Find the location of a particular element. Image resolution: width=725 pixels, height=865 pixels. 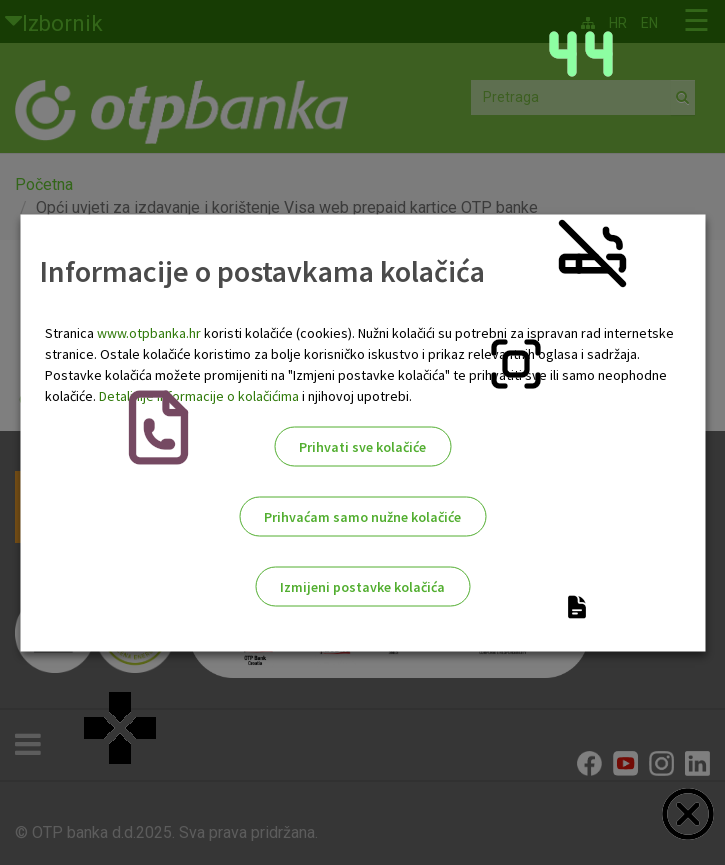

access gaming features or game mode is located at coordinates (120, 728).